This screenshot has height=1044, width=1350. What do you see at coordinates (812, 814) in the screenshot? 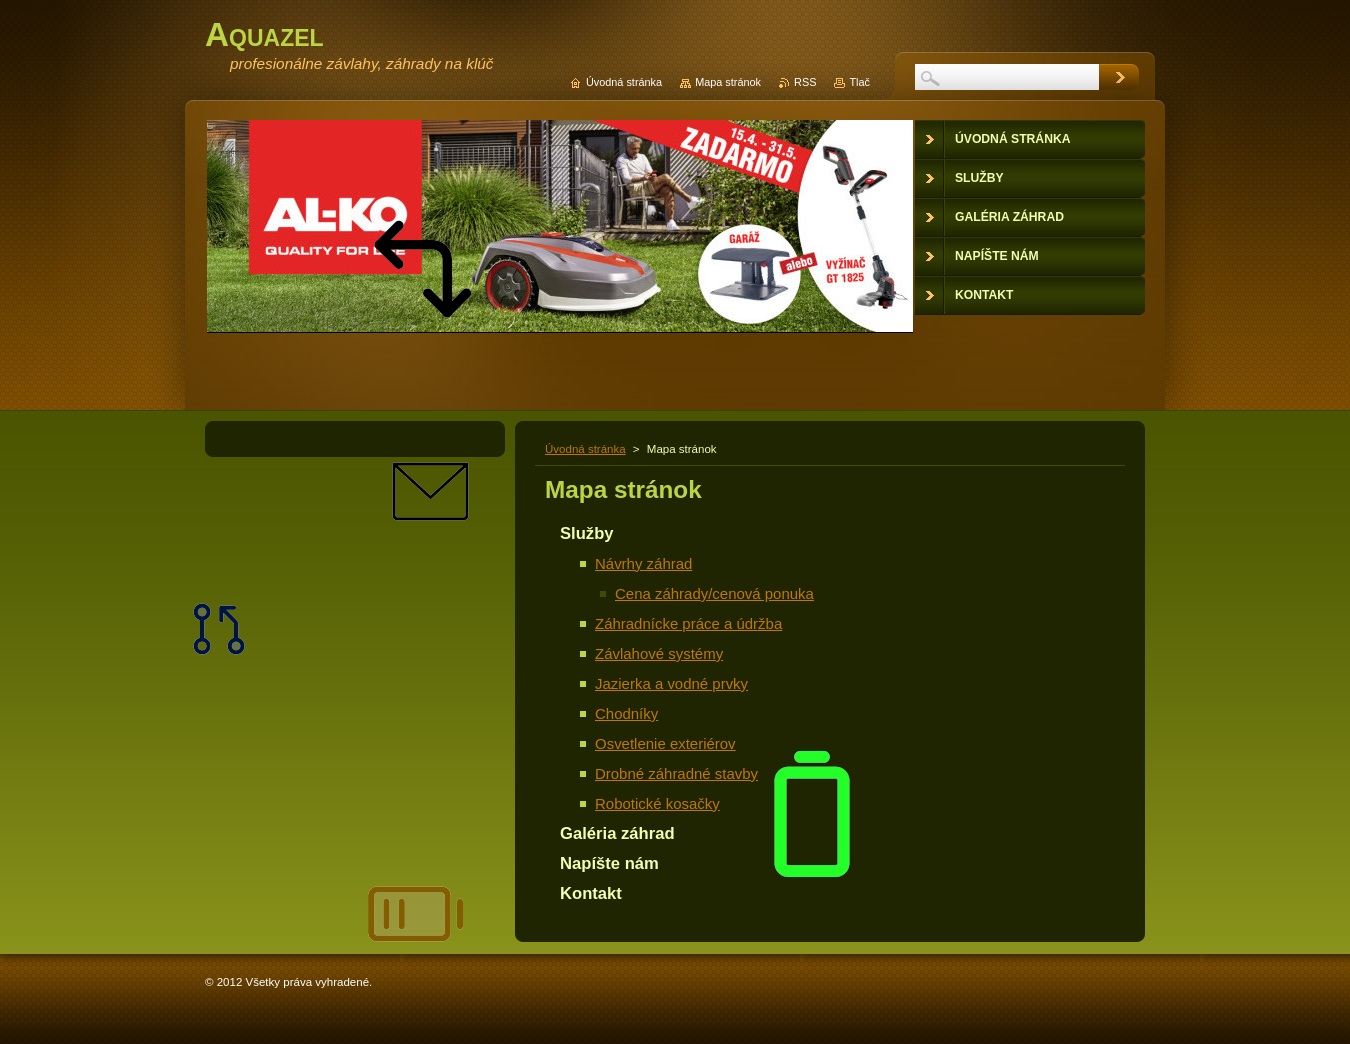
I see `indicates battery is empty or depleted` at bounding box center [812, 814].